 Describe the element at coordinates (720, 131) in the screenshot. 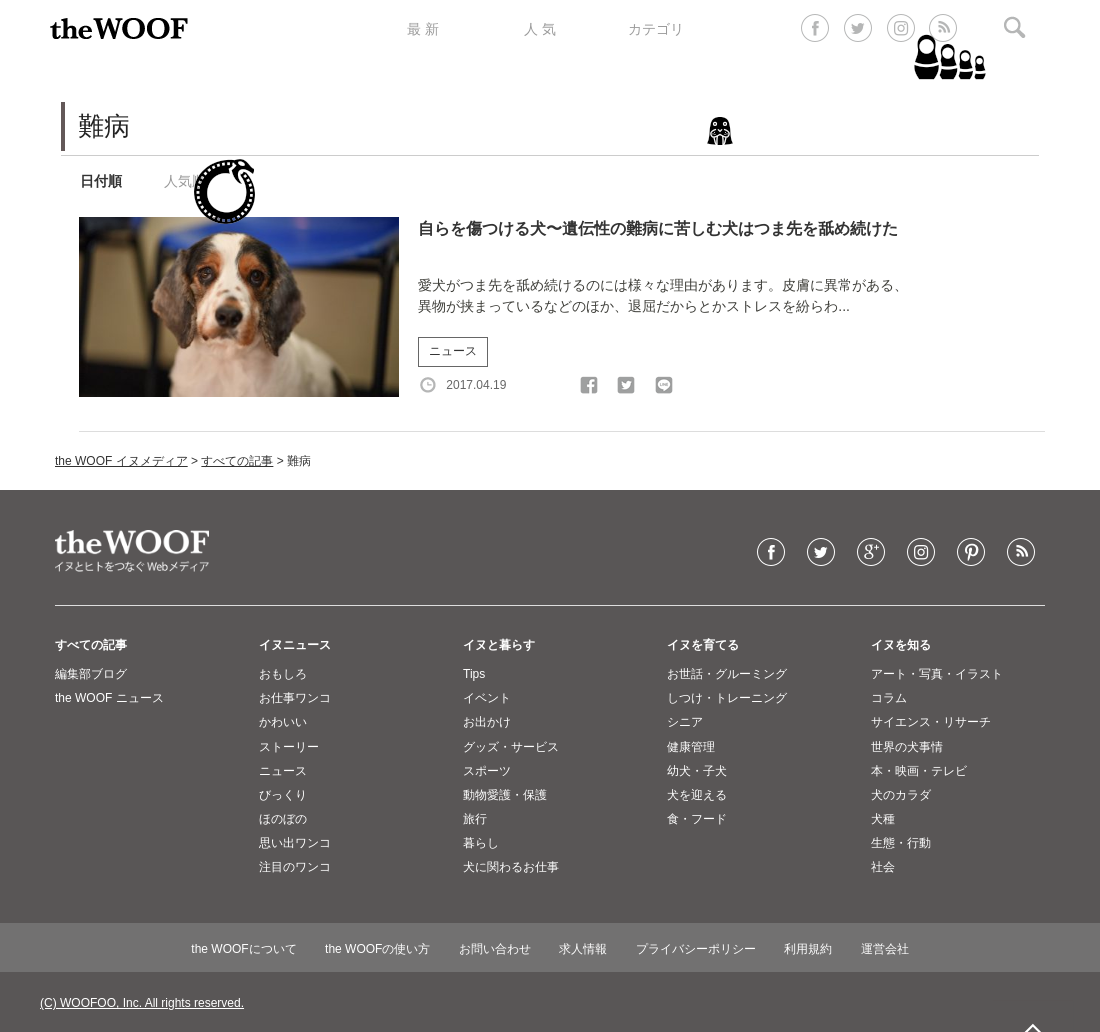

I see `walrus character or avatar icon` at that location.